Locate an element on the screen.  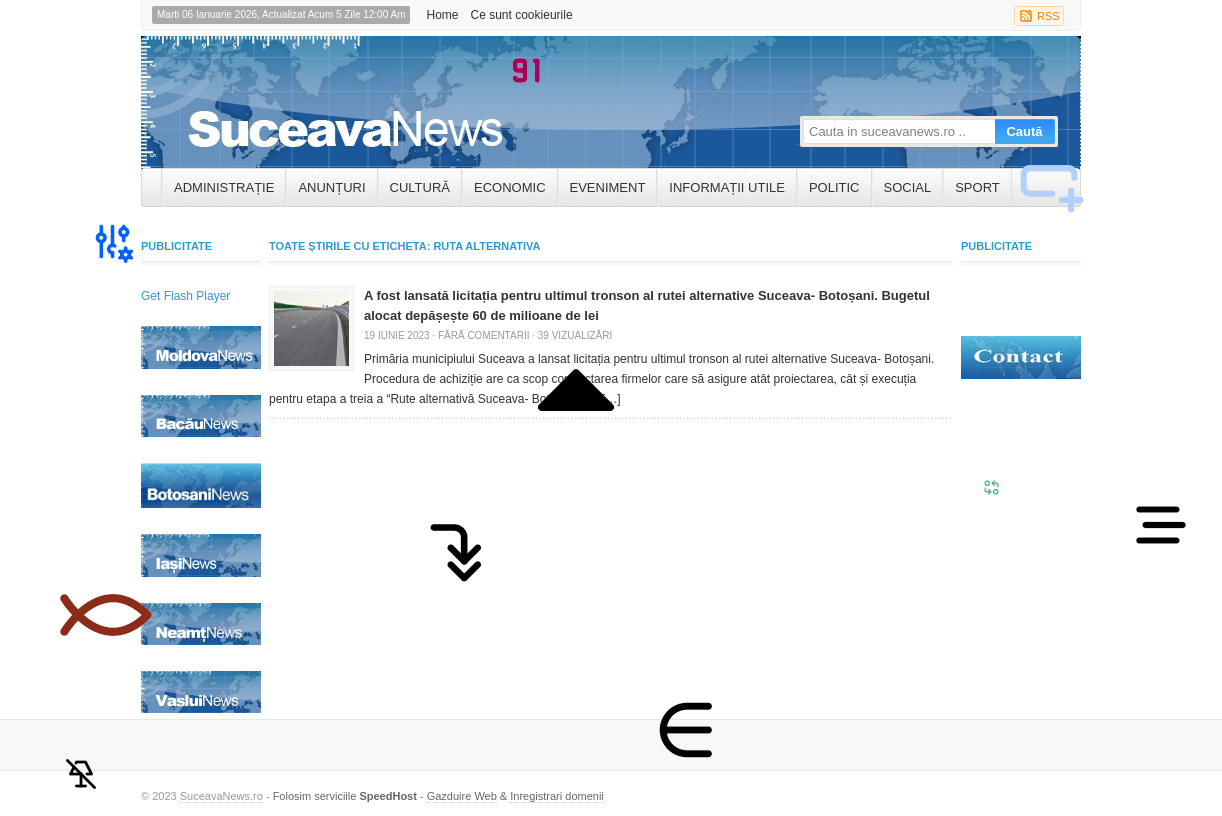
open navigation menu is located at coordinates (1161, 525).